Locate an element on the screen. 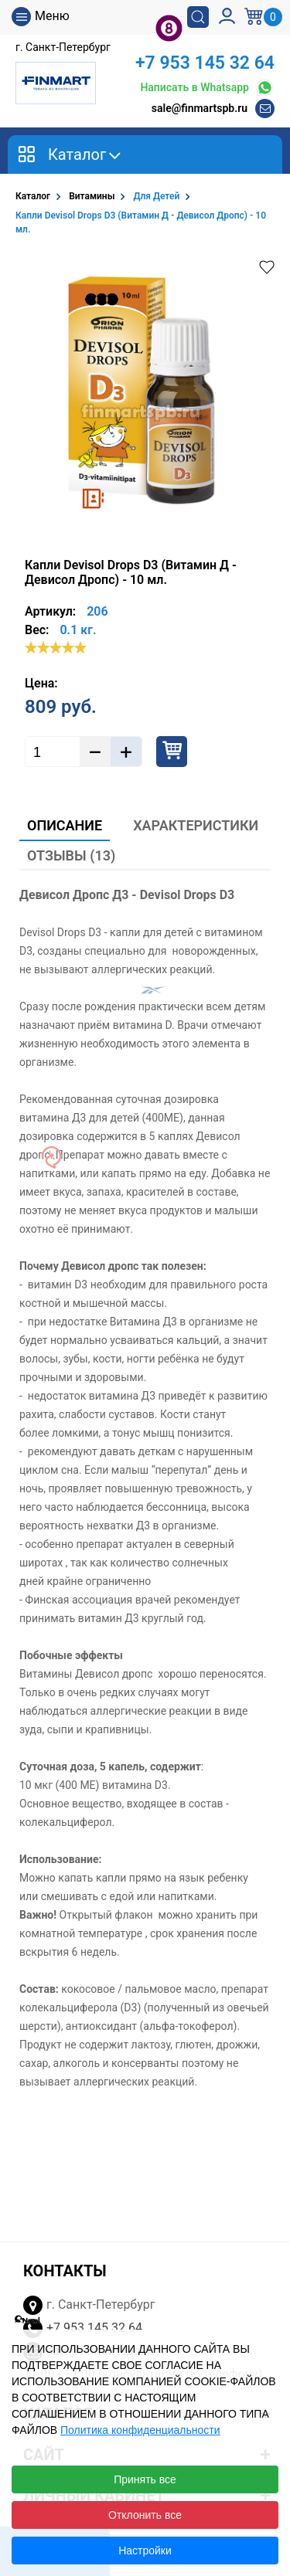 The image size is (290, 2576). open your contacts list is located at coordinates (91, 498).